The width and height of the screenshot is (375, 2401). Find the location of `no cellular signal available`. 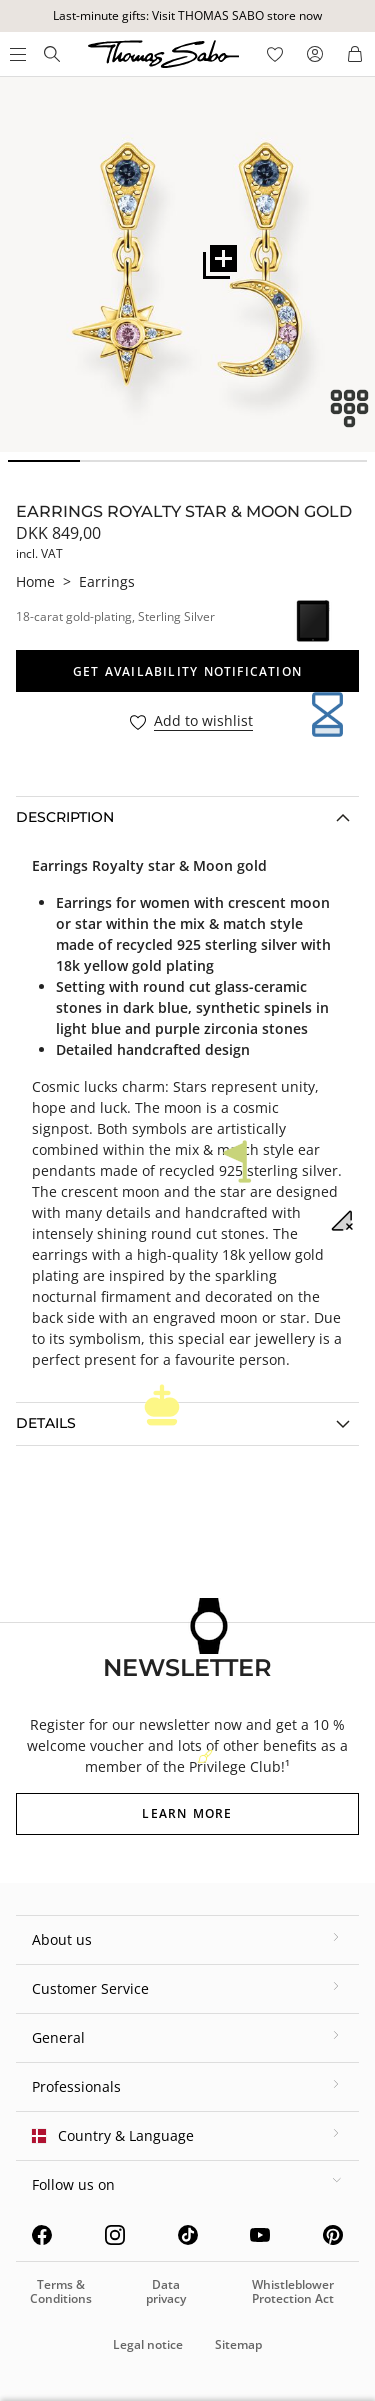

no cellular signal available is located at coordinates (343, 1221).